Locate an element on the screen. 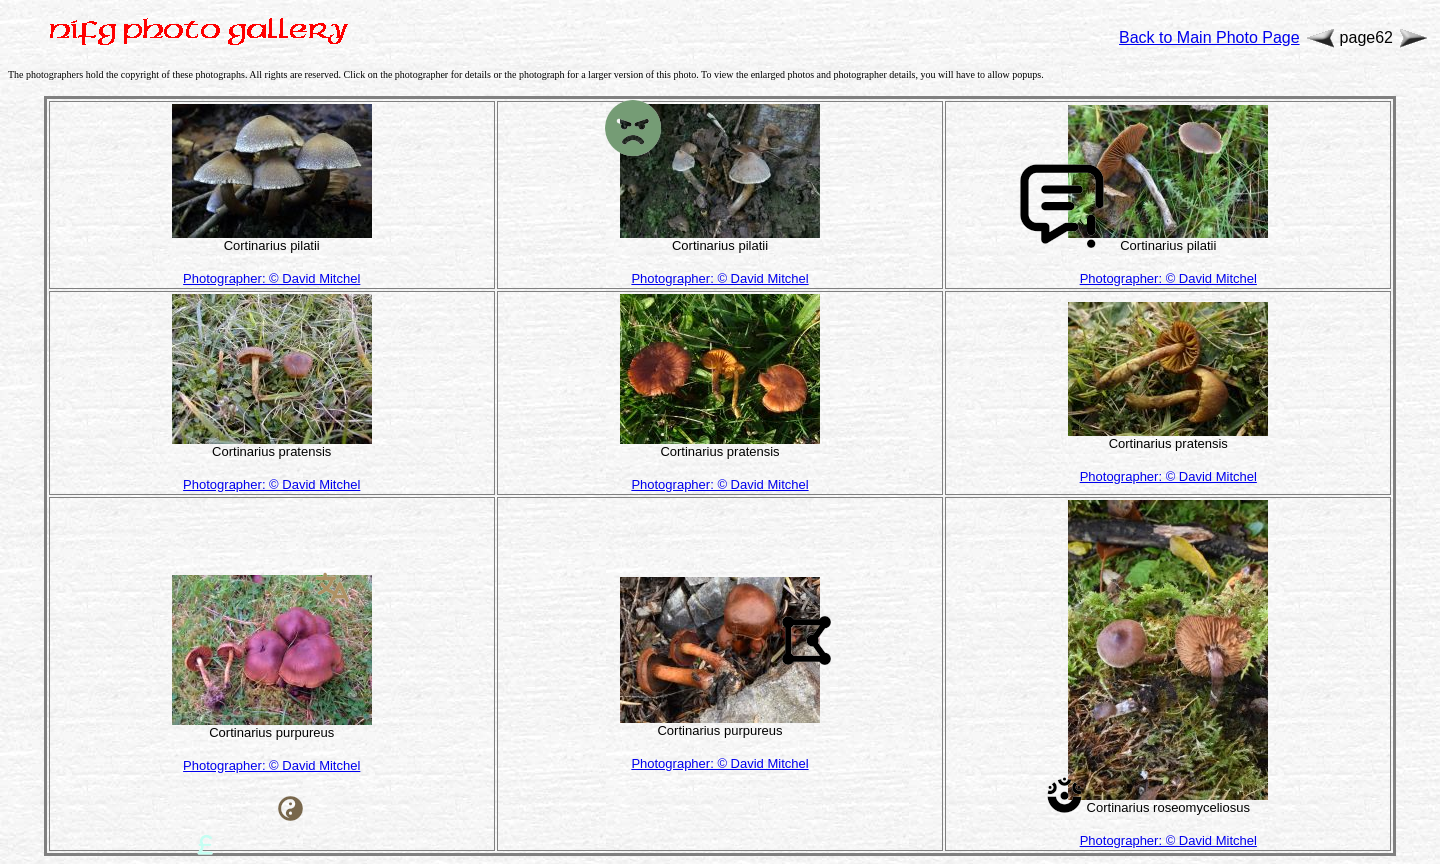 The width and height of the screenshot is (1440, 864). change language settings is located at coordinates (332, 587).